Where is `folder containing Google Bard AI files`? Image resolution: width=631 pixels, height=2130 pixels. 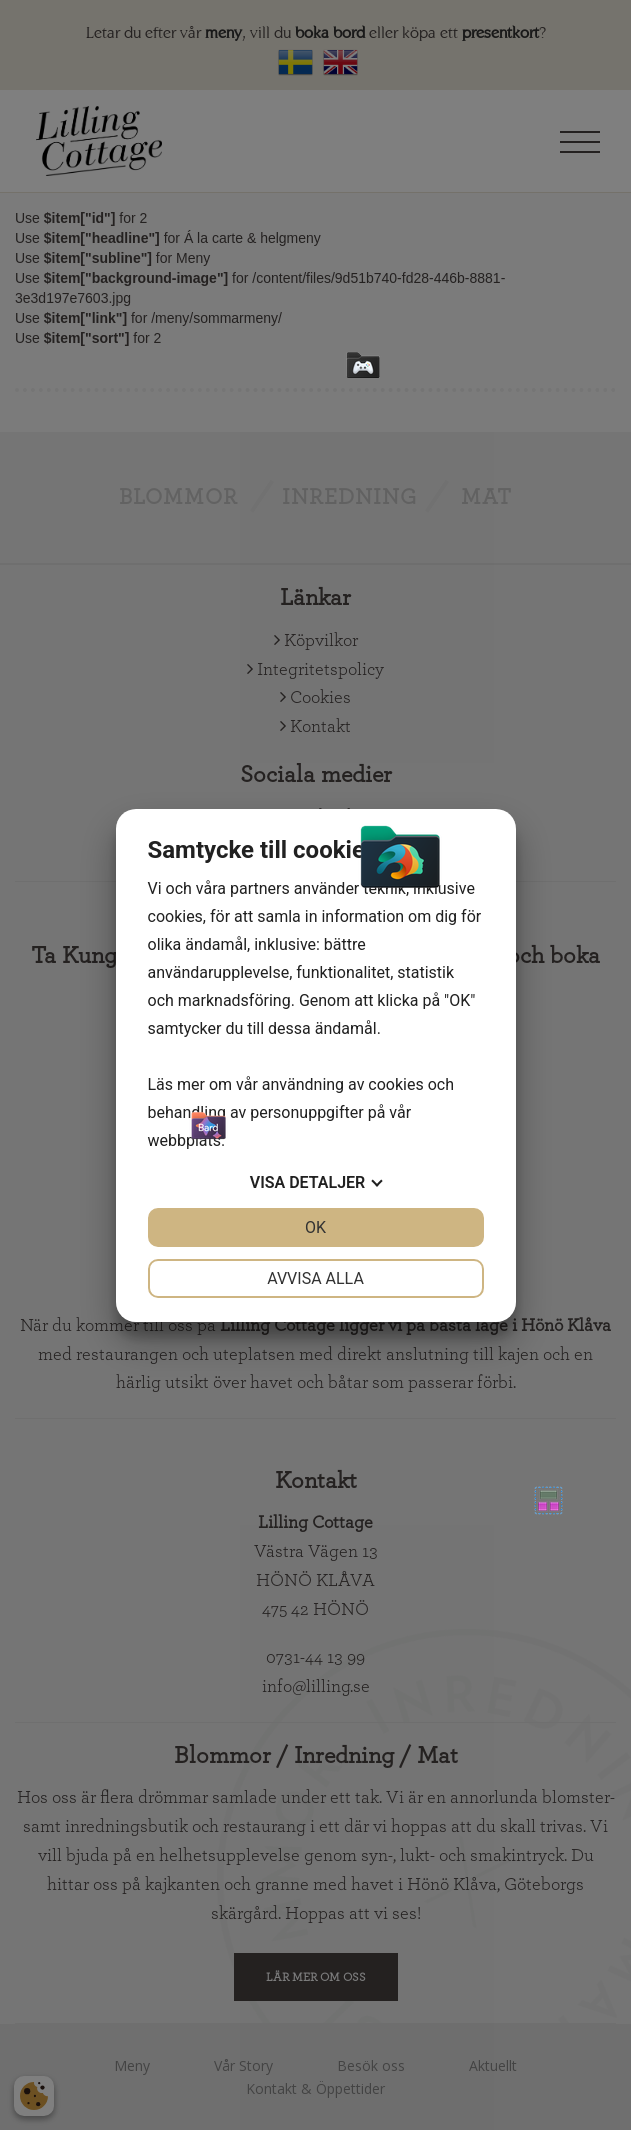 folder containing Google Bard AI files is located at coordinates (208, 1126).